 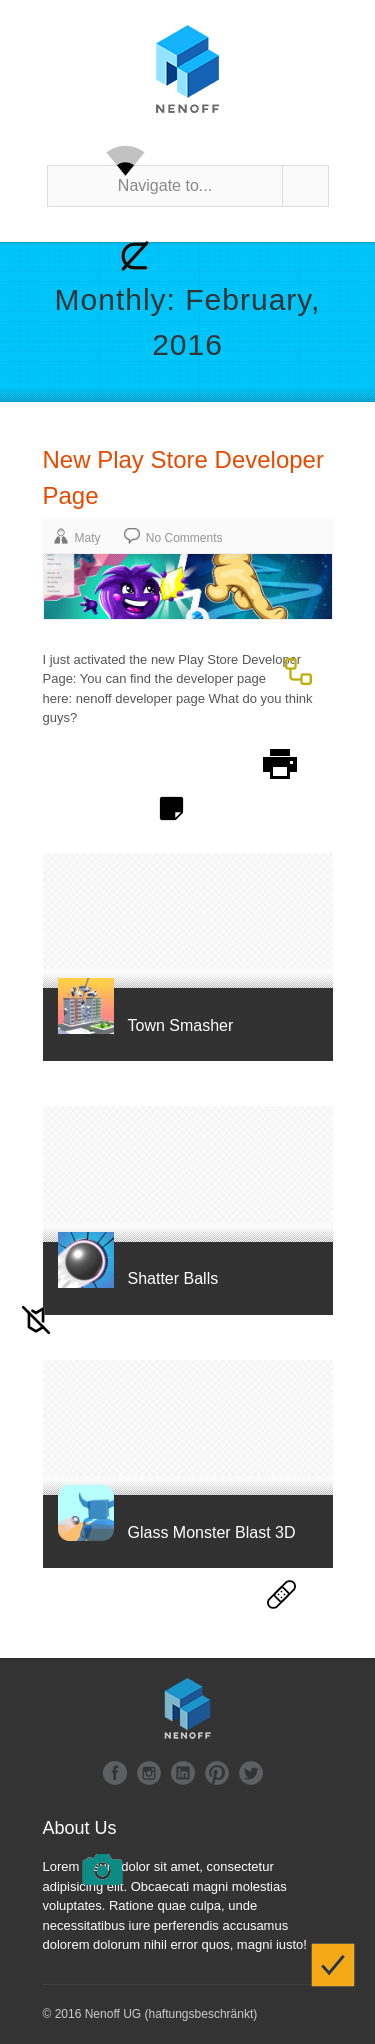 I want to click on disable badge notifications, so click(x=36, y=1320).